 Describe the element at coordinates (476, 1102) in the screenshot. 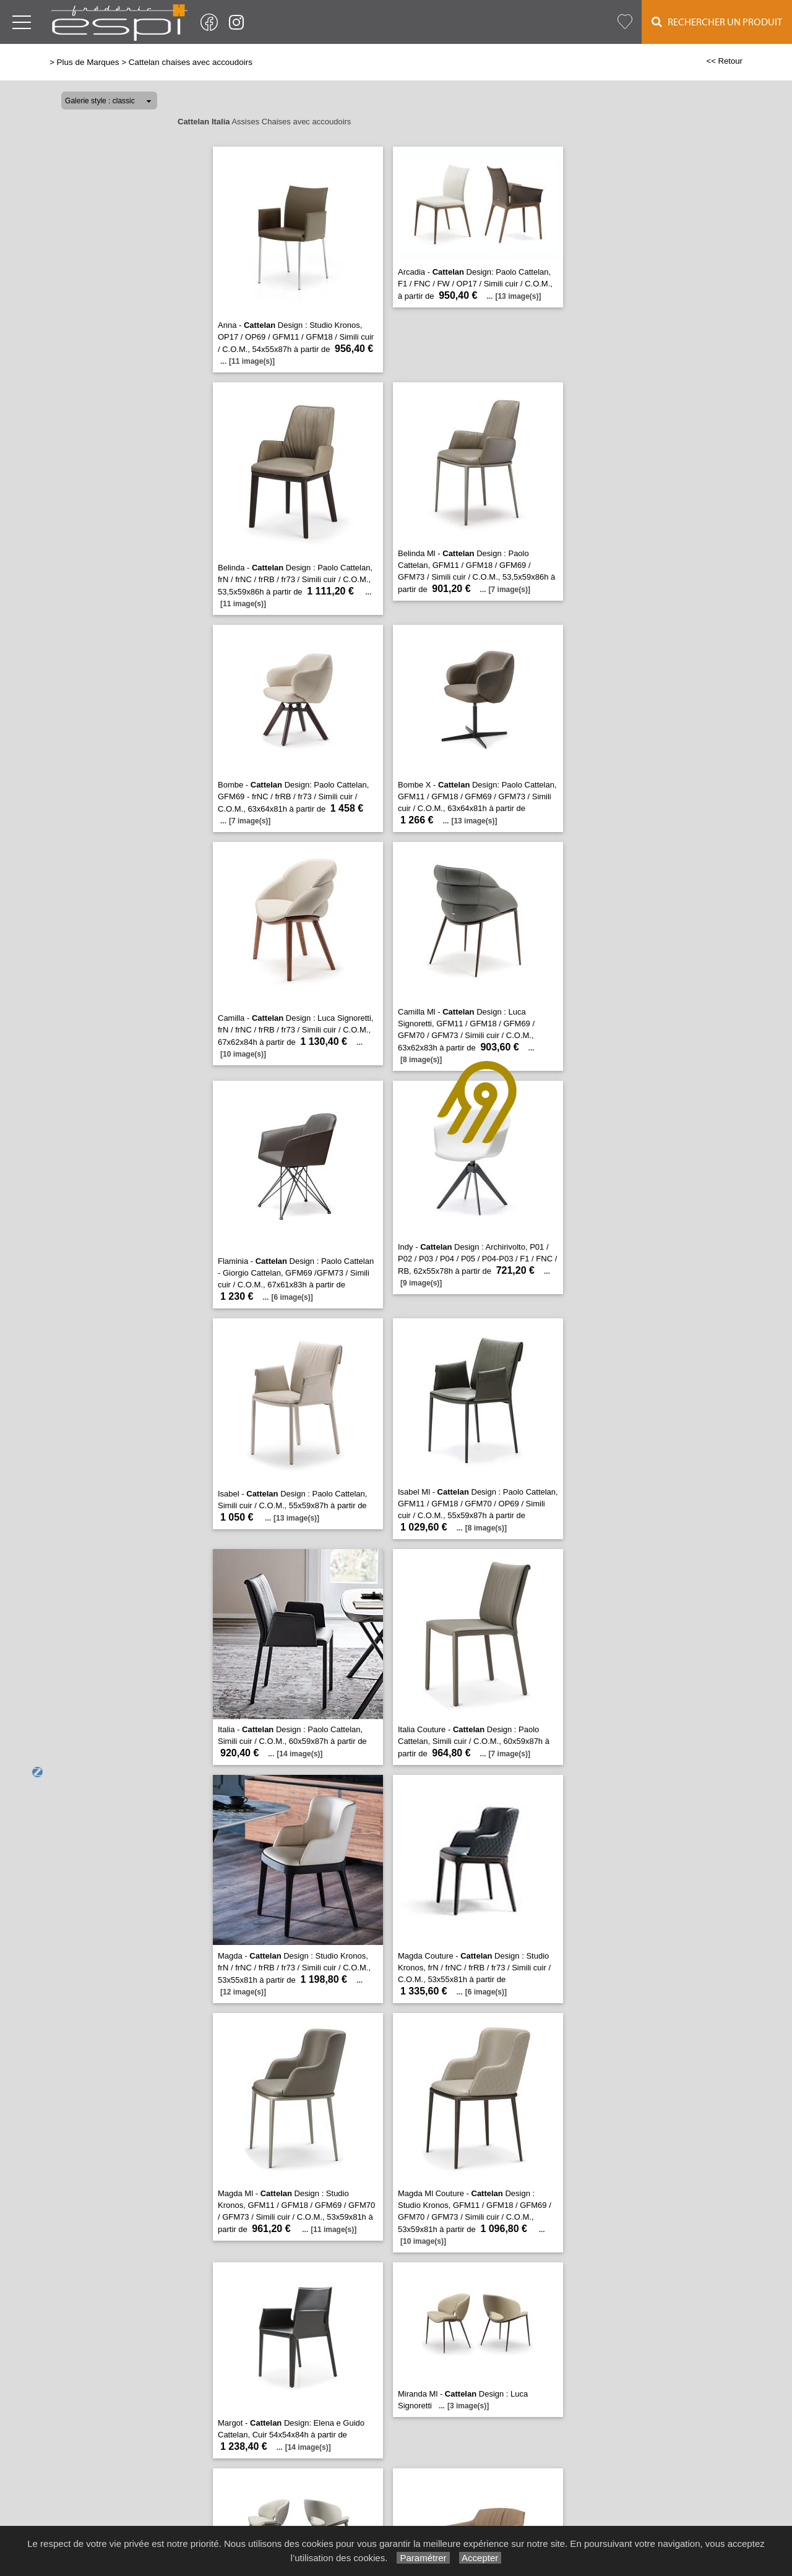

I see `airbyte logo - a data integration platform` at that location.